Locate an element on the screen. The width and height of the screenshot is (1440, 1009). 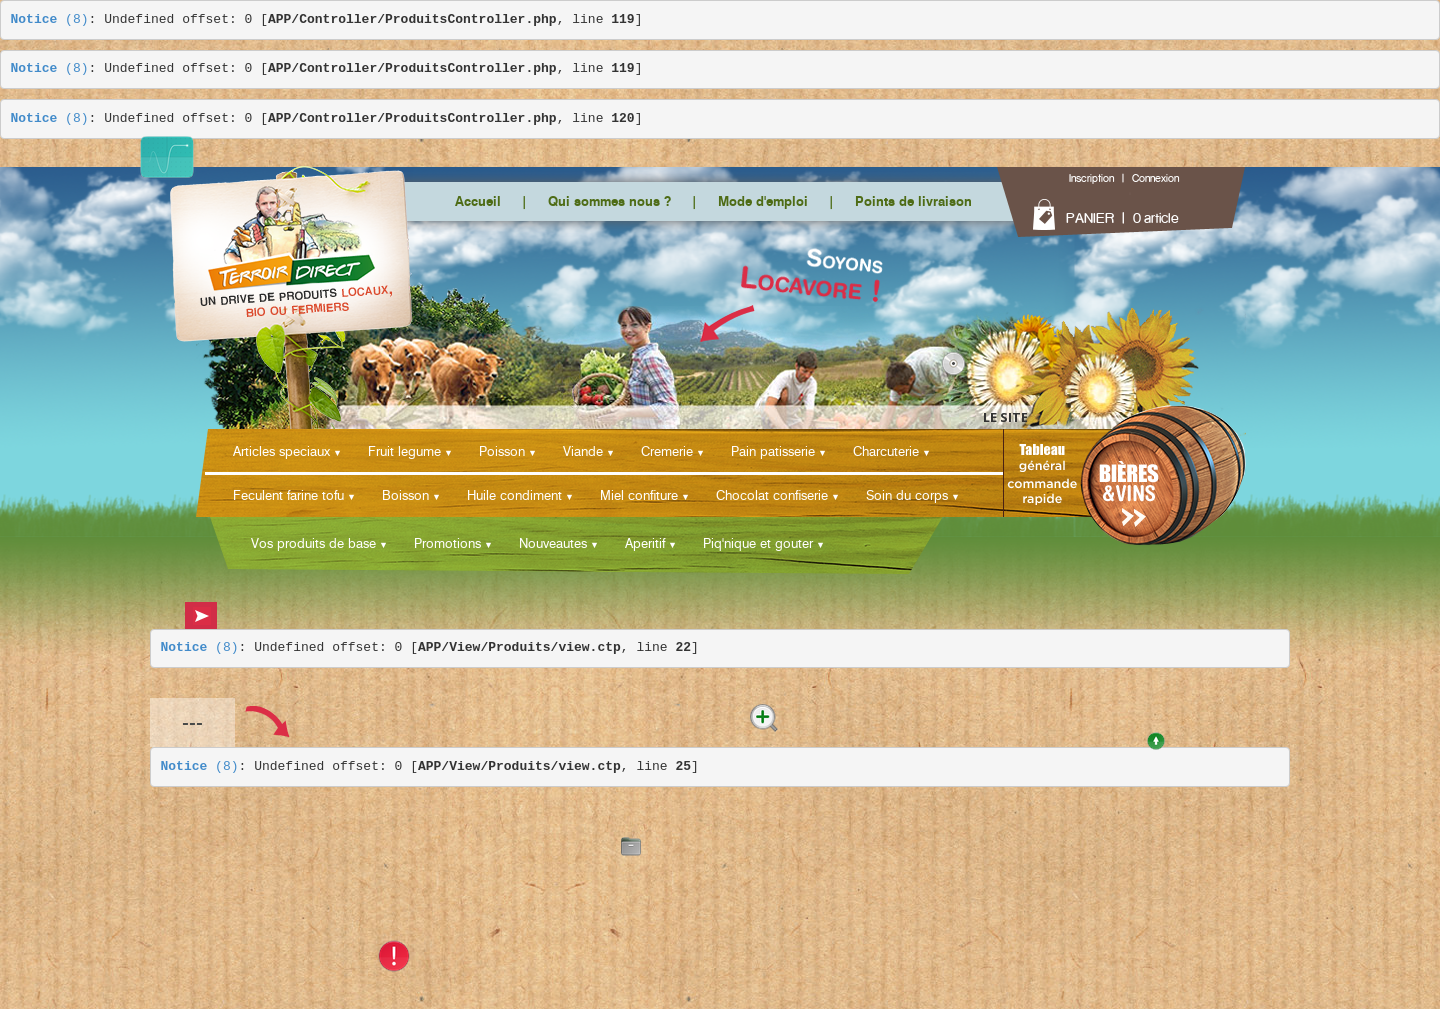
zoom in on the current view is located at coordinates (764, 718).